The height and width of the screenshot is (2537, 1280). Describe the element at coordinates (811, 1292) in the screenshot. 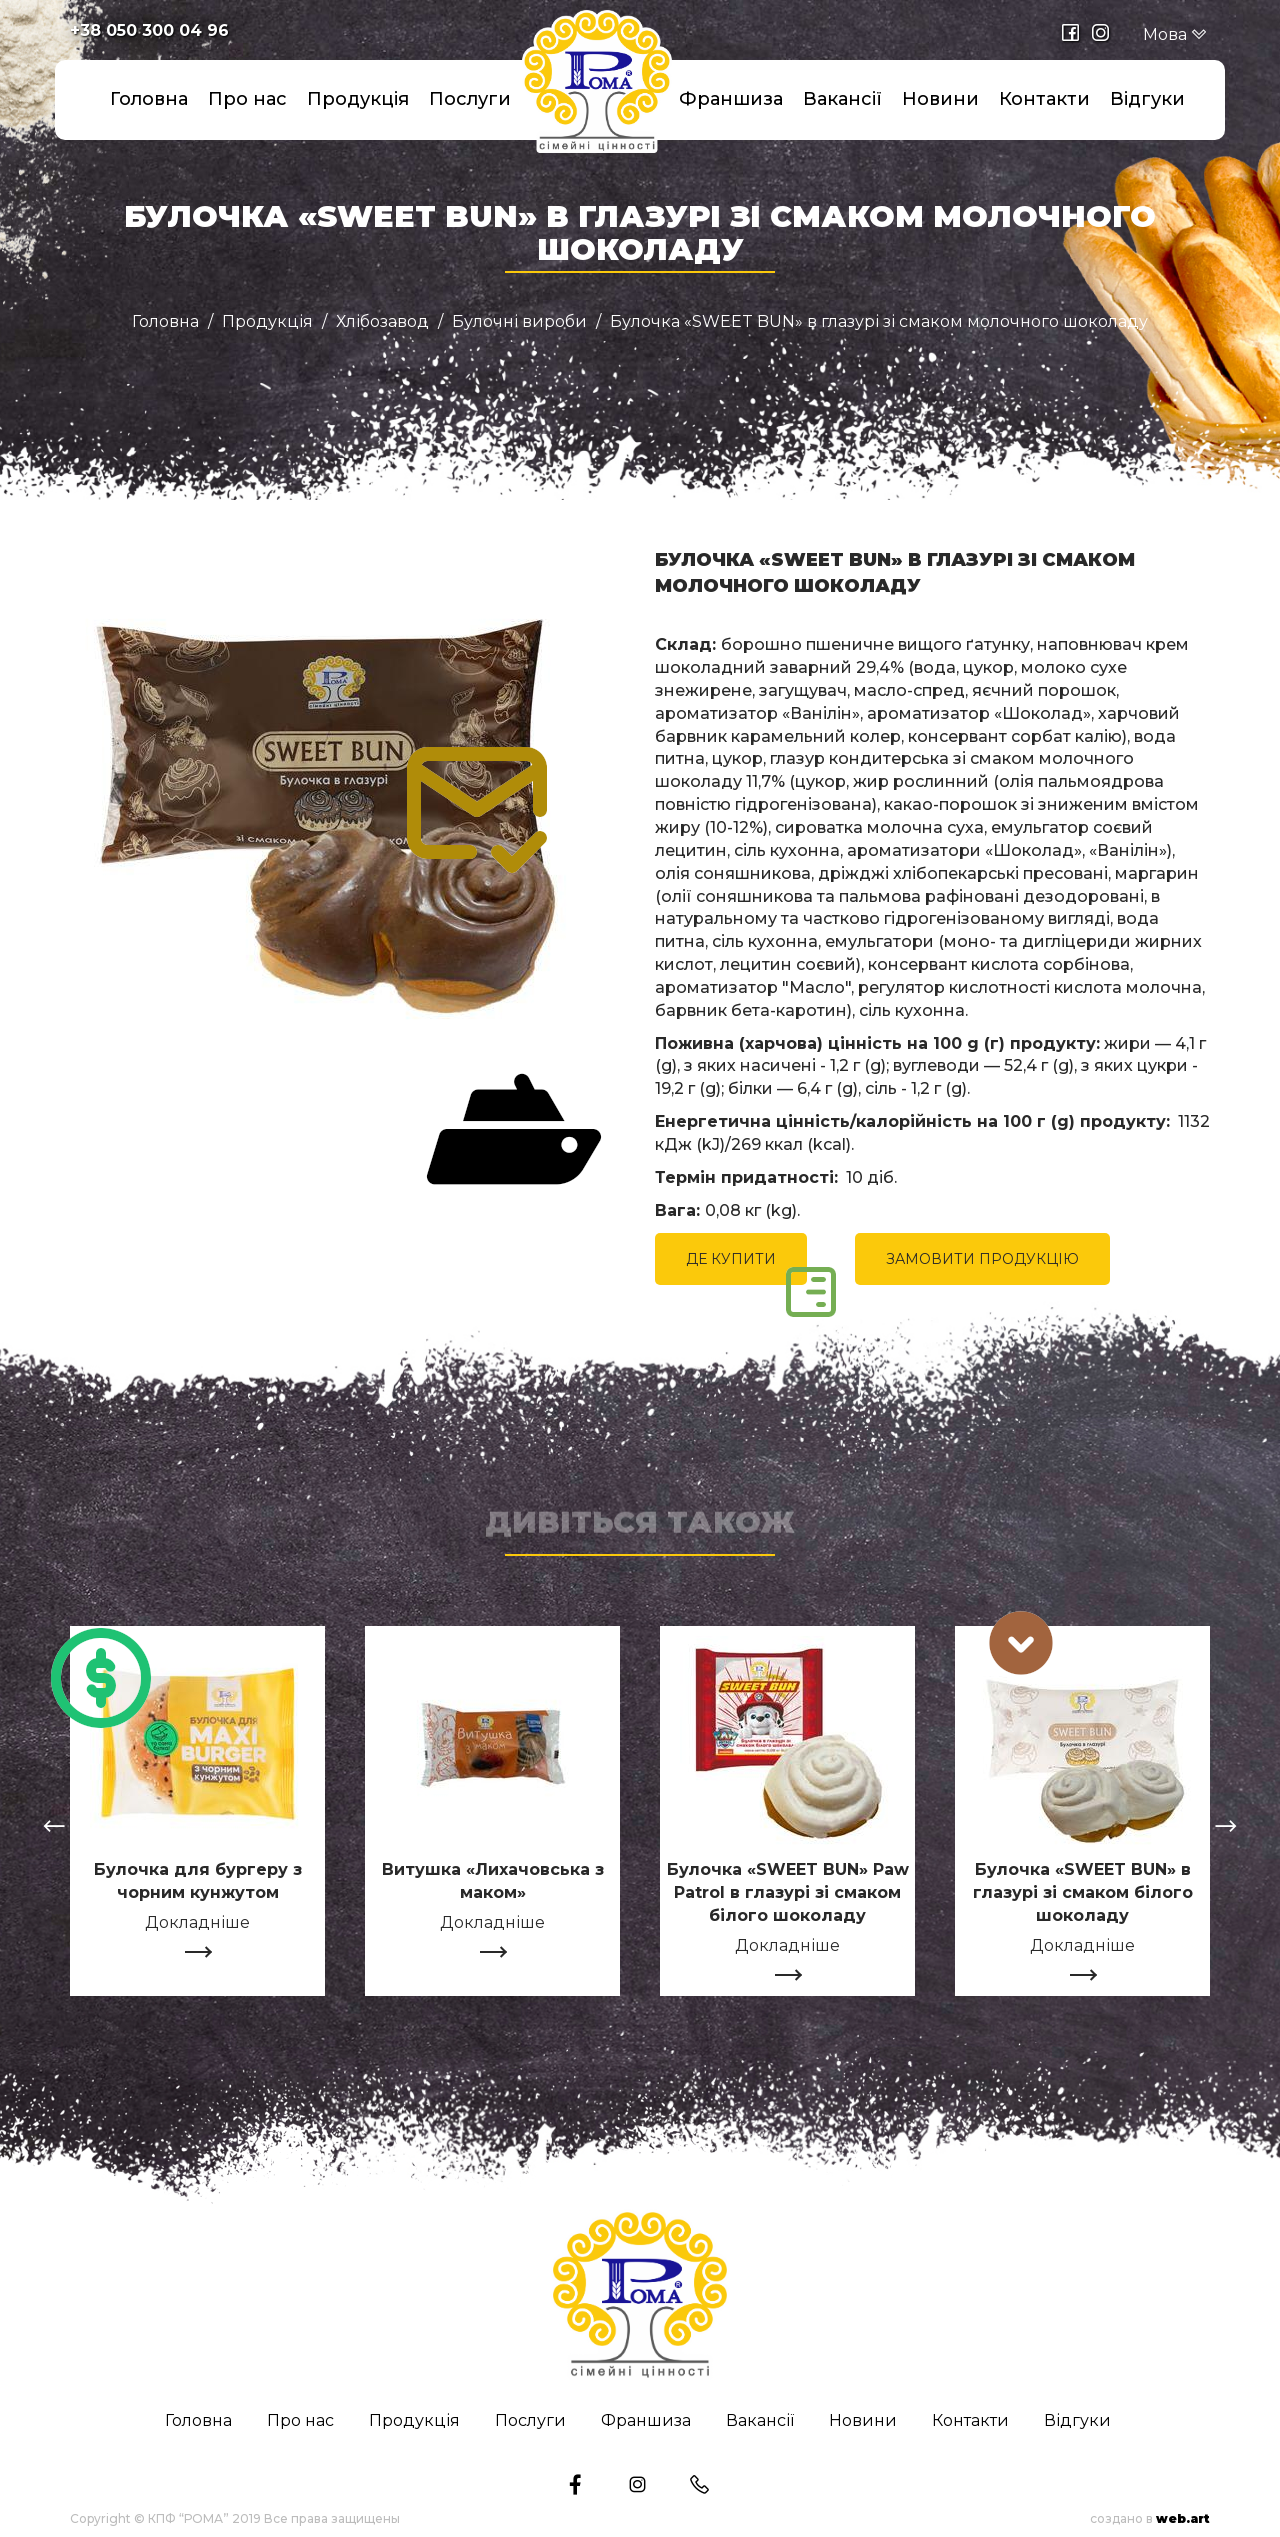

I see `align content to the right with full height stretch` at that location.